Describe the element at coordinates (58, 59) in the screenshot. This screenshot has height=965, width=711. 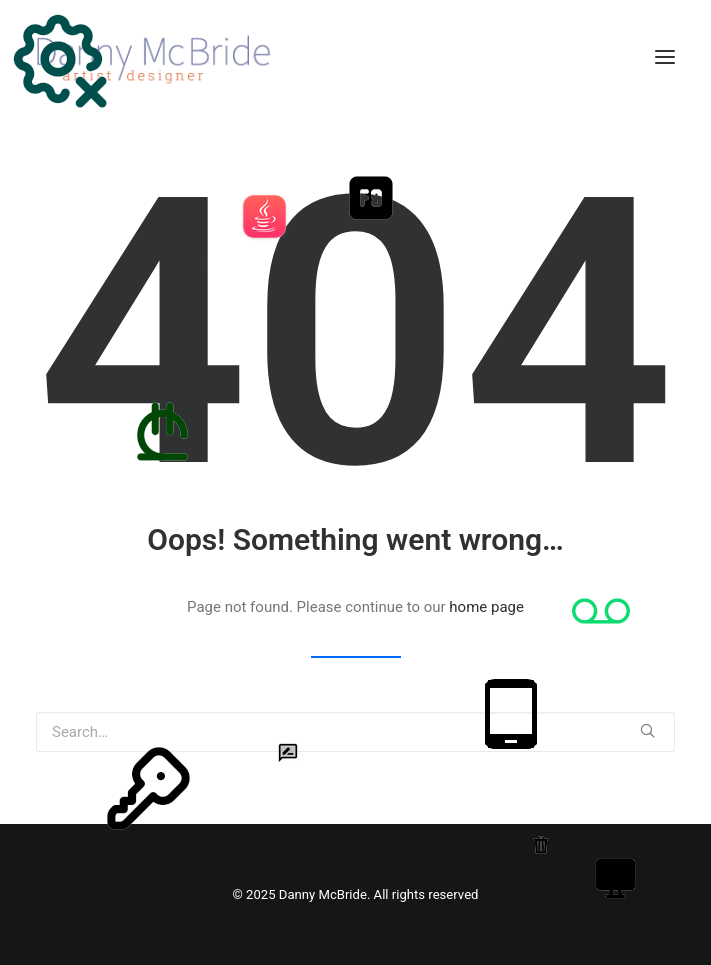
I see `remove or delete a settings configuration` at that location.